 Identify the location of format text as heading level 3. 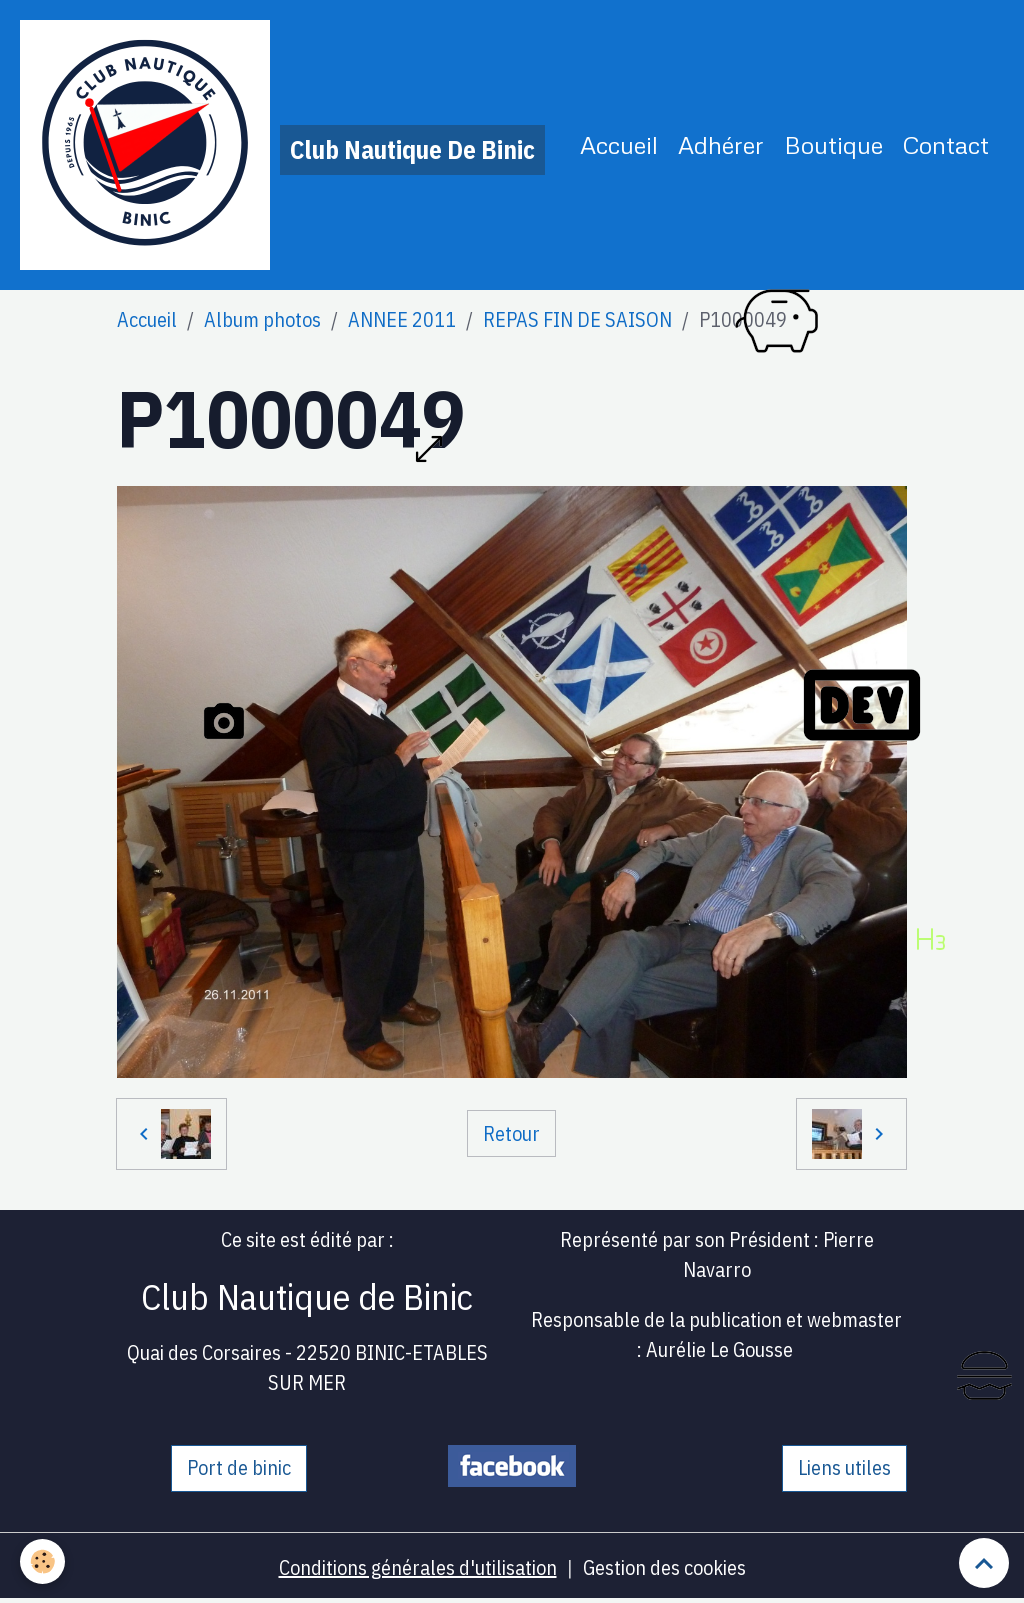
(931, 939).